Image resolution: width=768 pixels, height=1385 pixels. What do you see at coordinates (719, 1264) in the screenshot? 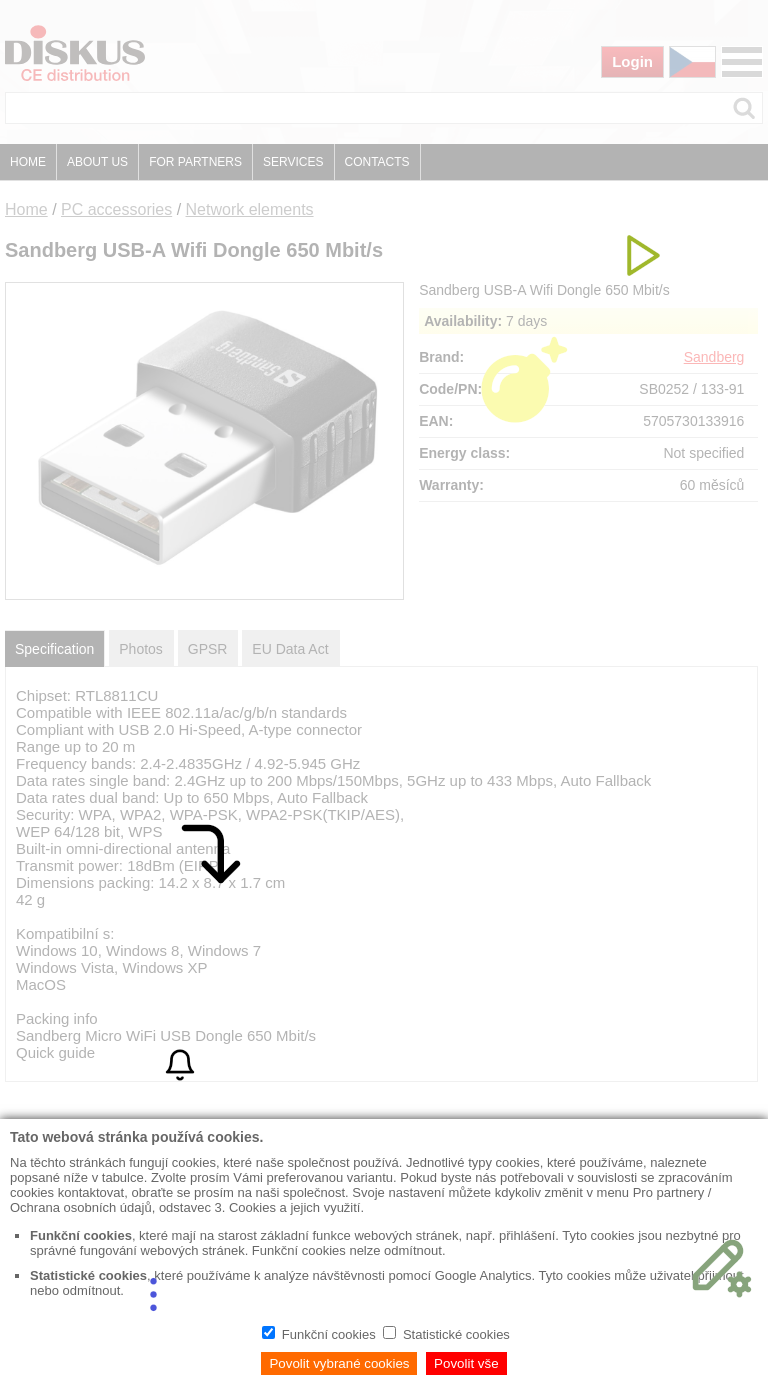
I see `edit settings or preferences` at bounding box center [719, 1264].